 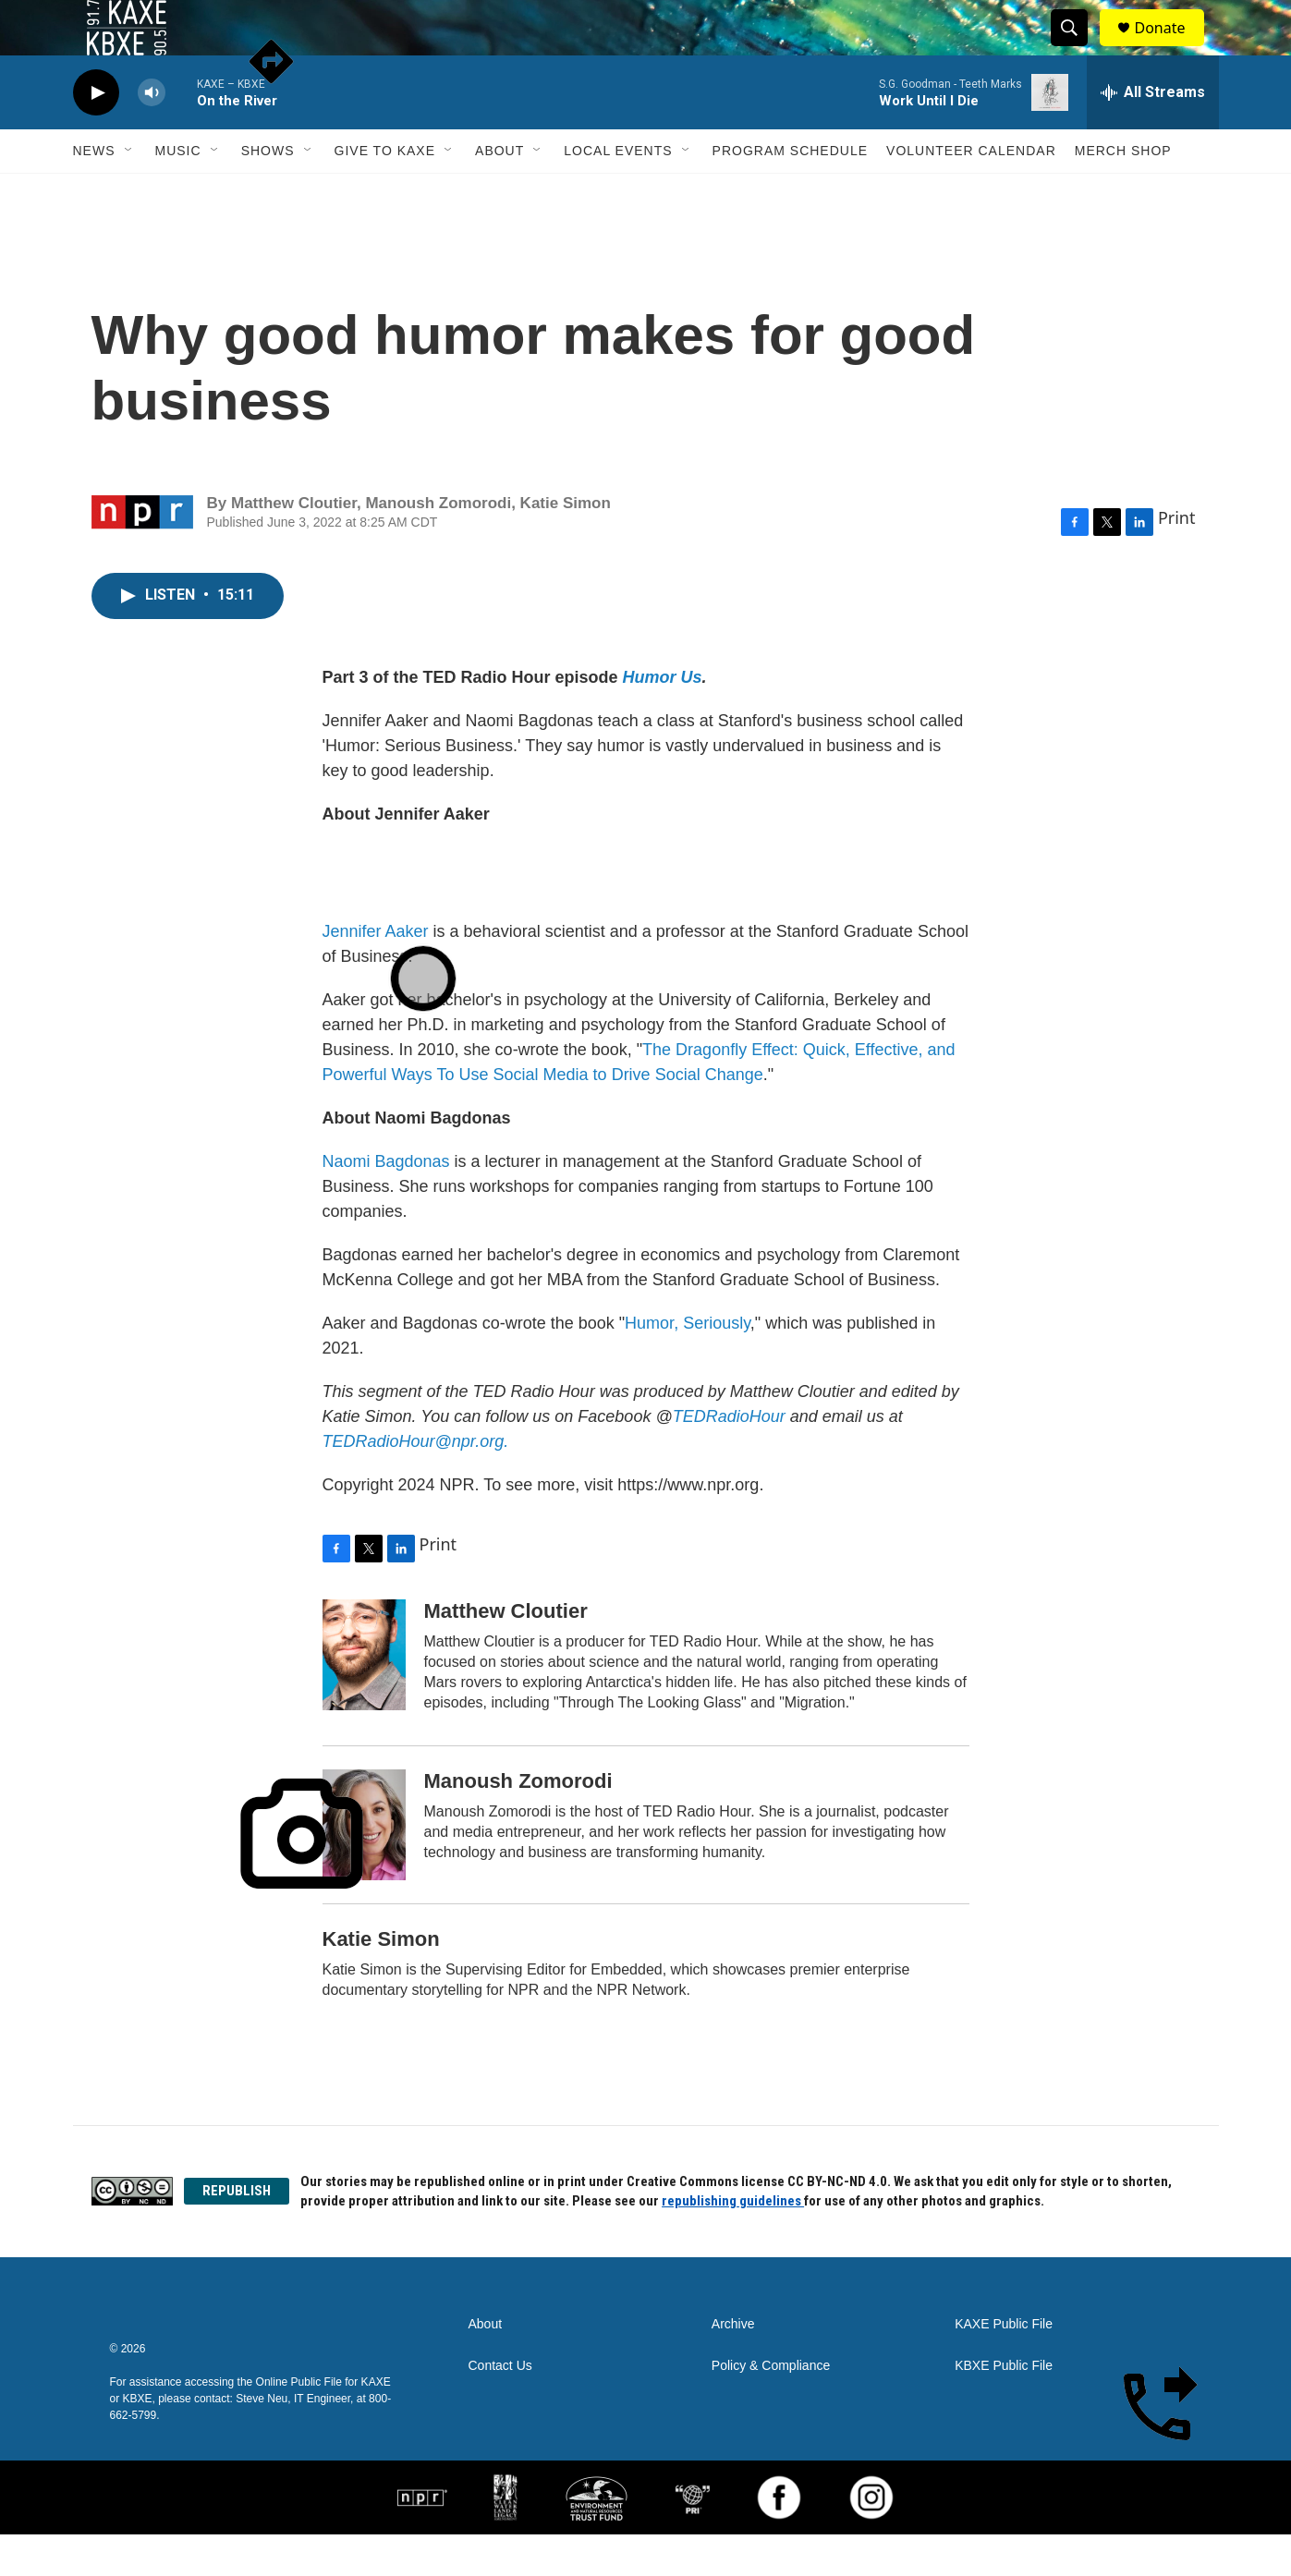 What do you see at coordinates (271, 61) in the screenshot?
I see `get directions to a destination` at bounding box center [271, 61].